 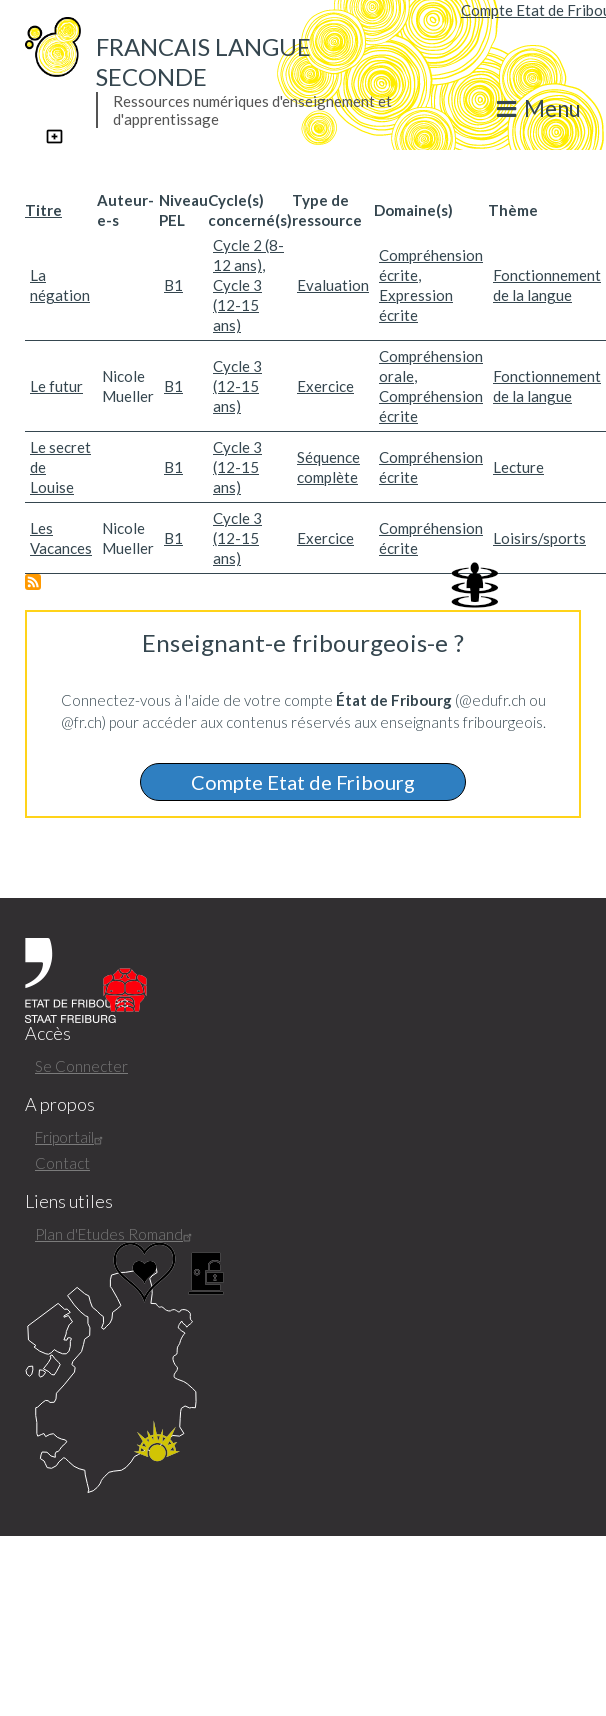 What do you see at coordinates (475, 586) in the screenshot?
I see `teleport to a new location` at bounding box center [475, 586].